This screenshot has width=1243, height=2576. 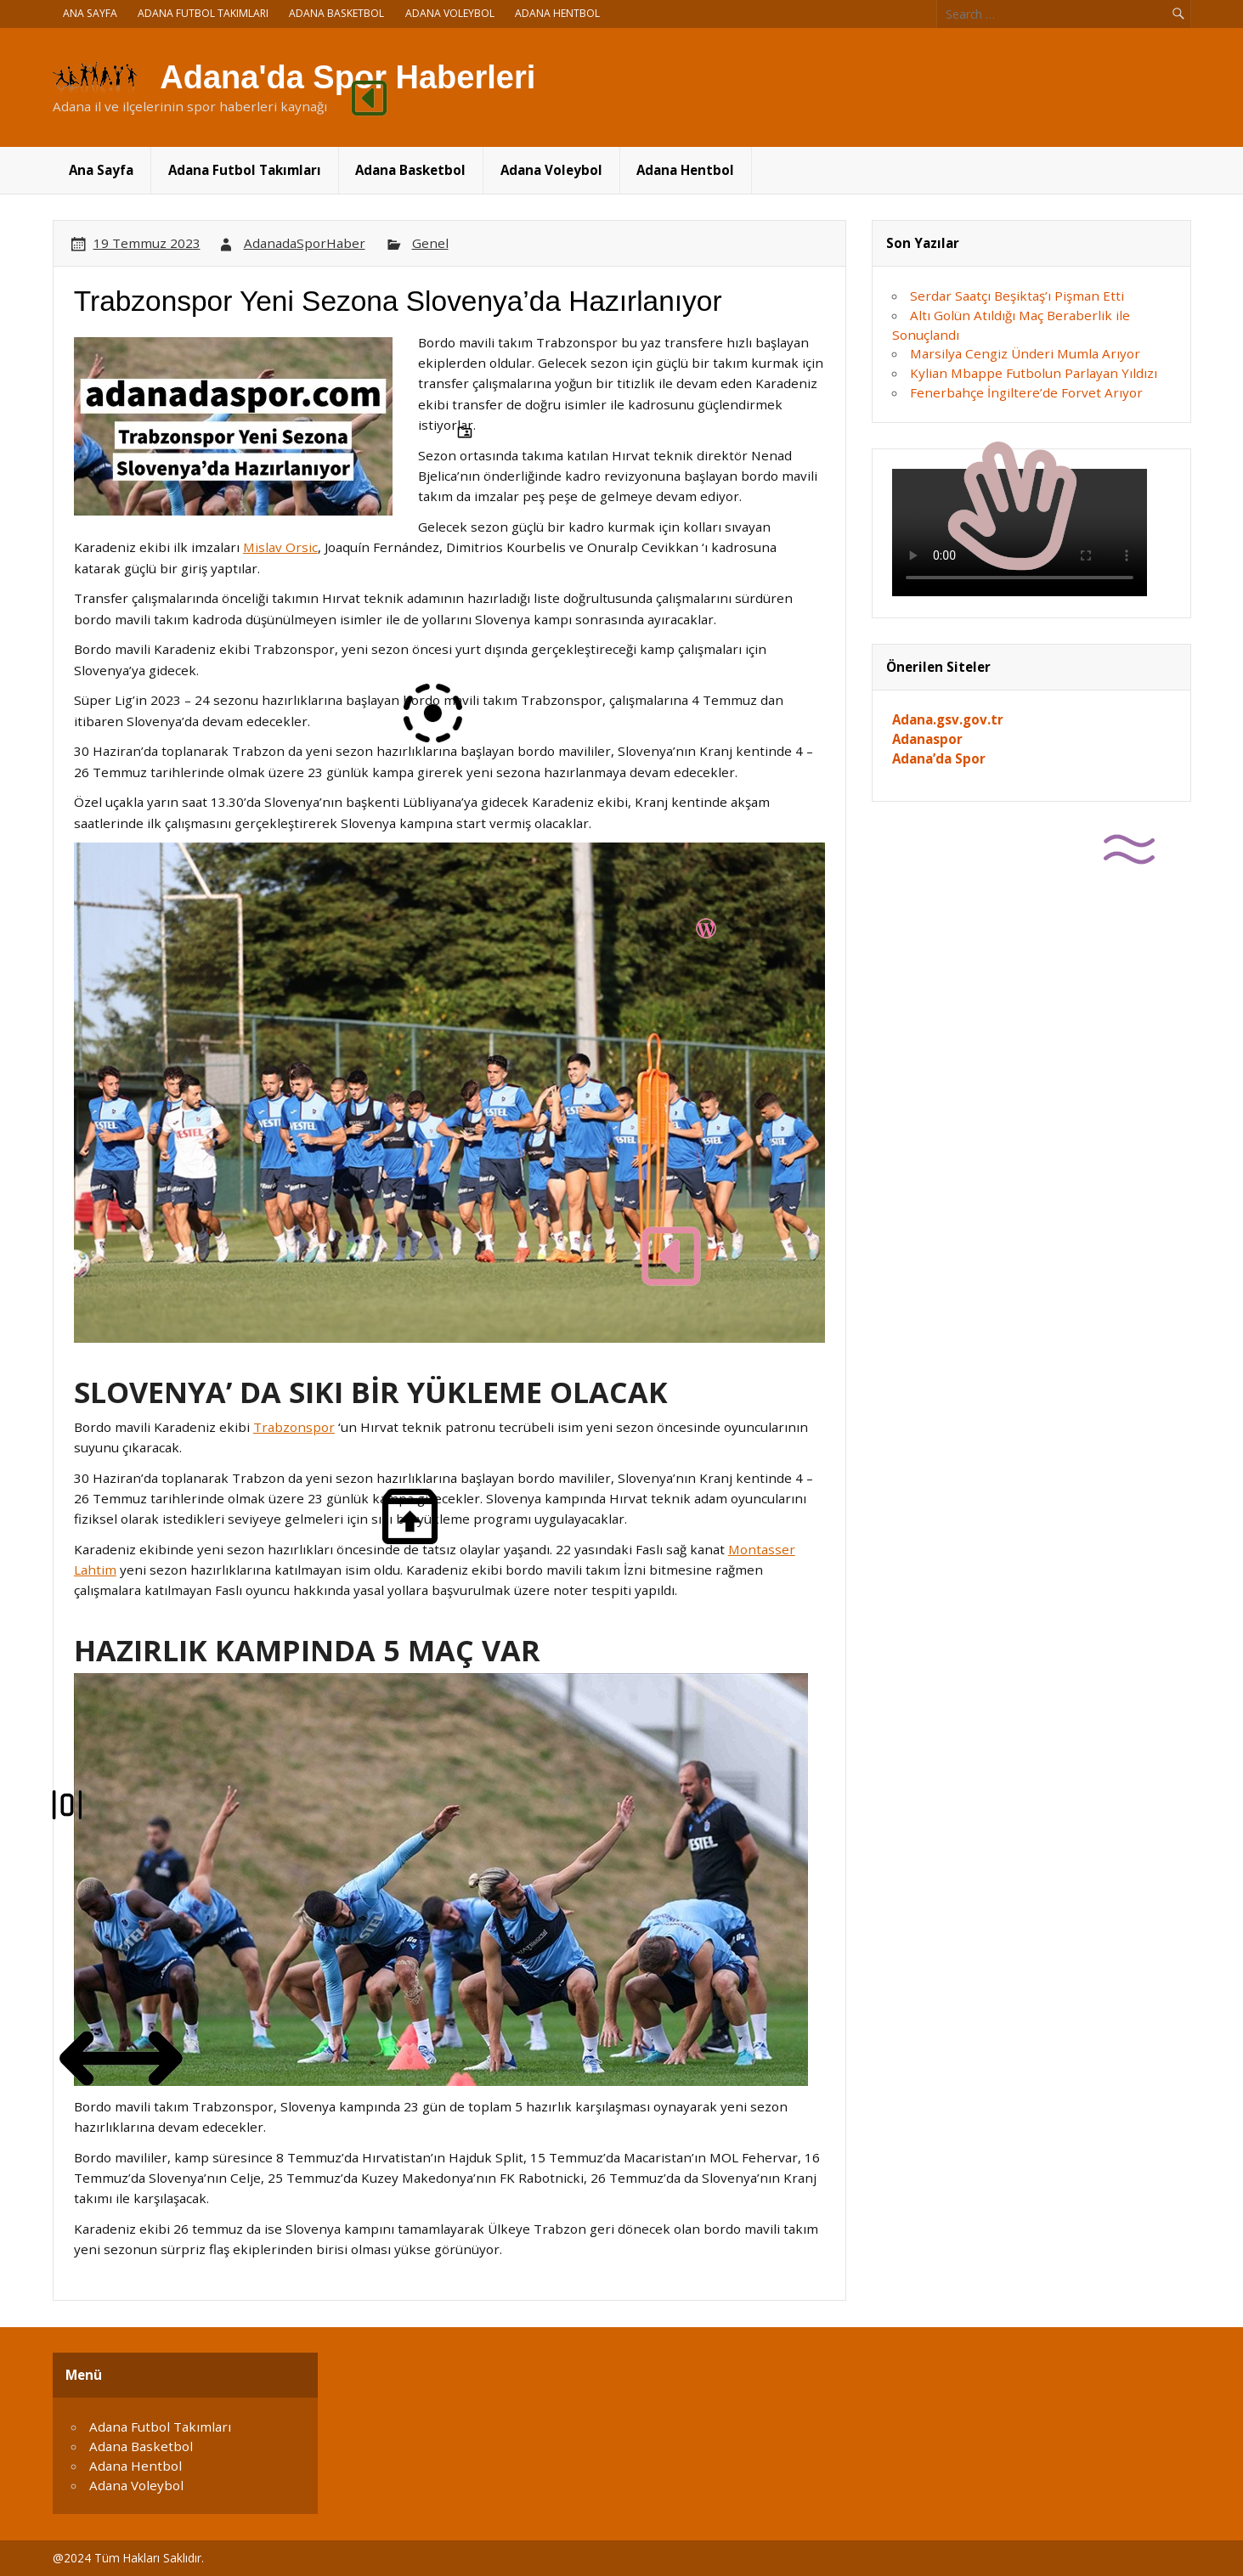 I want to click on access shared folders, so click(x=465, y=432).